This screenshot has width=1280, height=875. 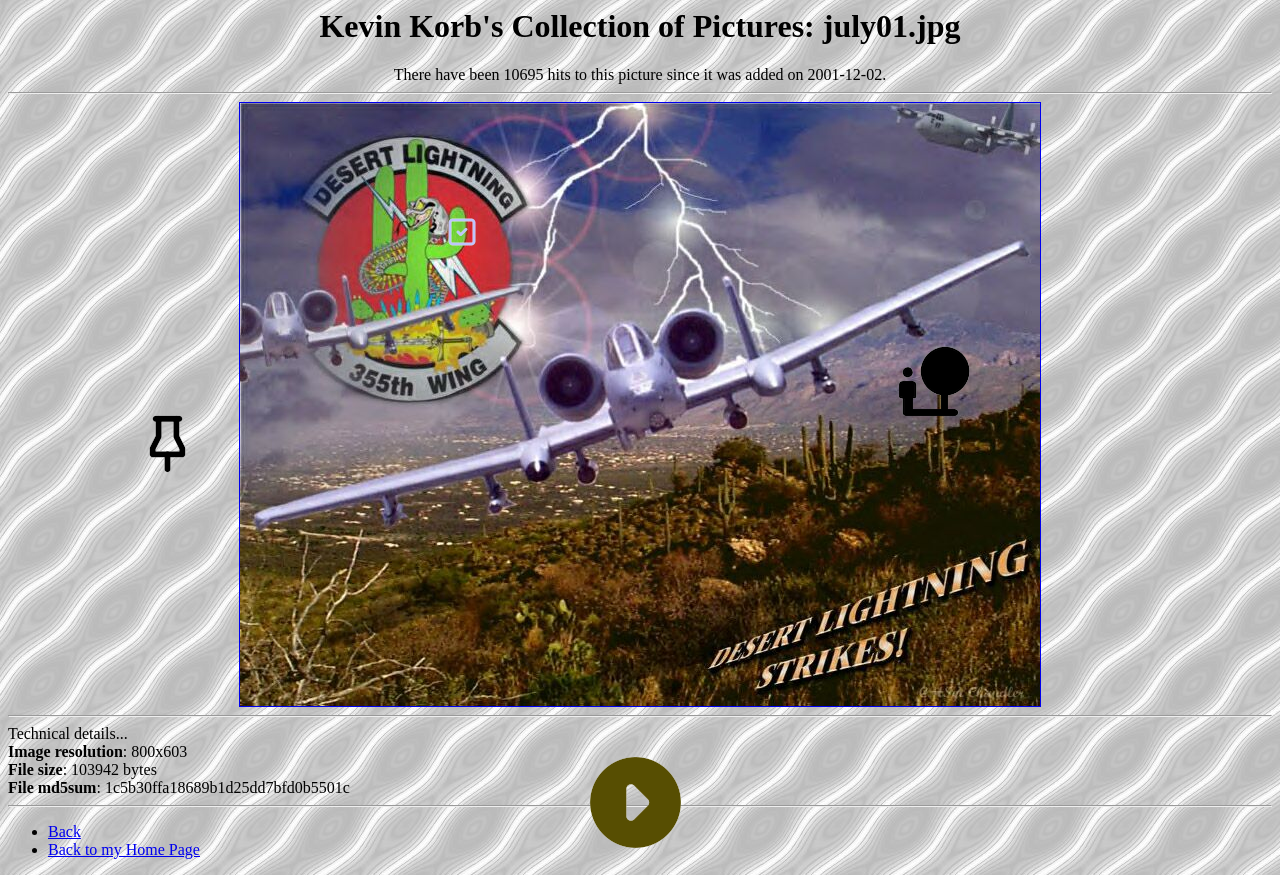 I want to click on mark a task or item as complete, so click(x=462, y=232).